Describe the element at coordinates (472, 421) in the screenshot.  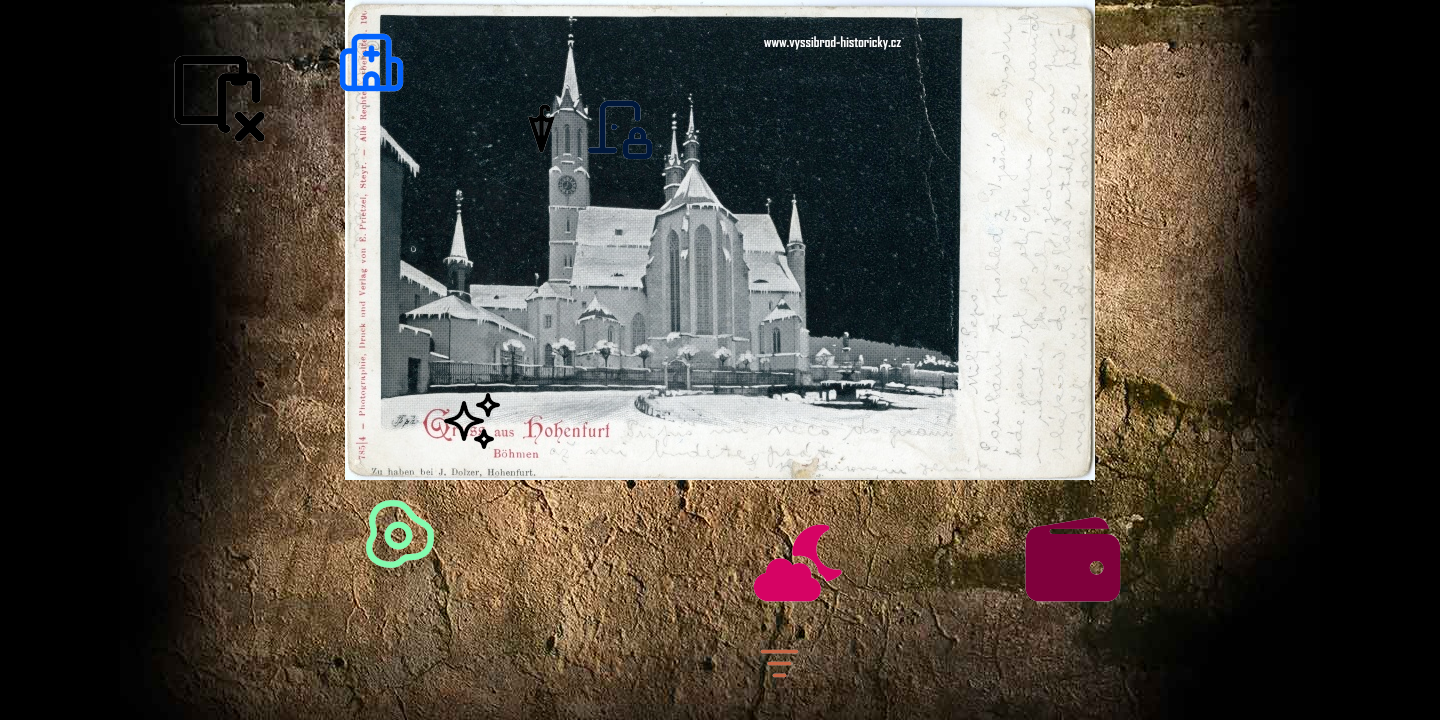
I see `indicates new or AI-generated content` at that location.